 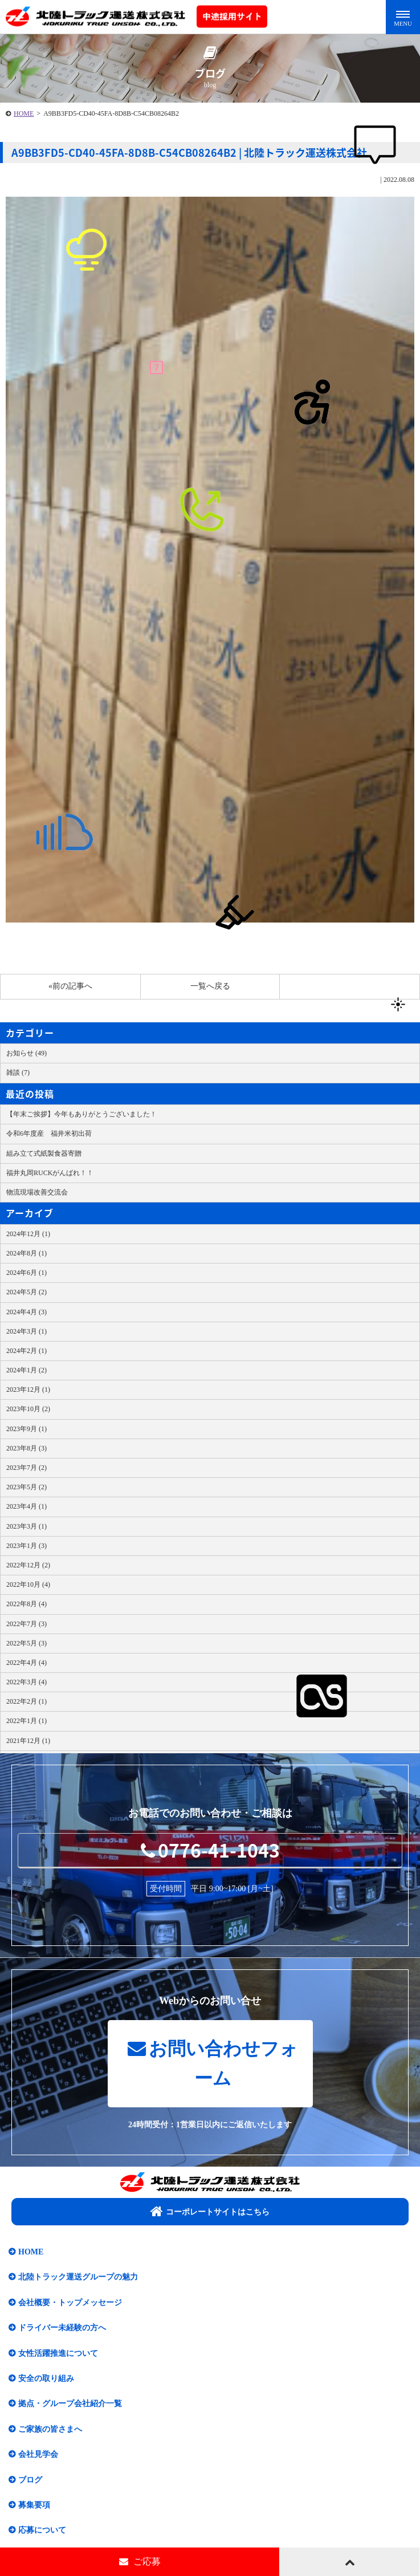 I want to click on adjust screen brightness, so click(x=398, y=1004).